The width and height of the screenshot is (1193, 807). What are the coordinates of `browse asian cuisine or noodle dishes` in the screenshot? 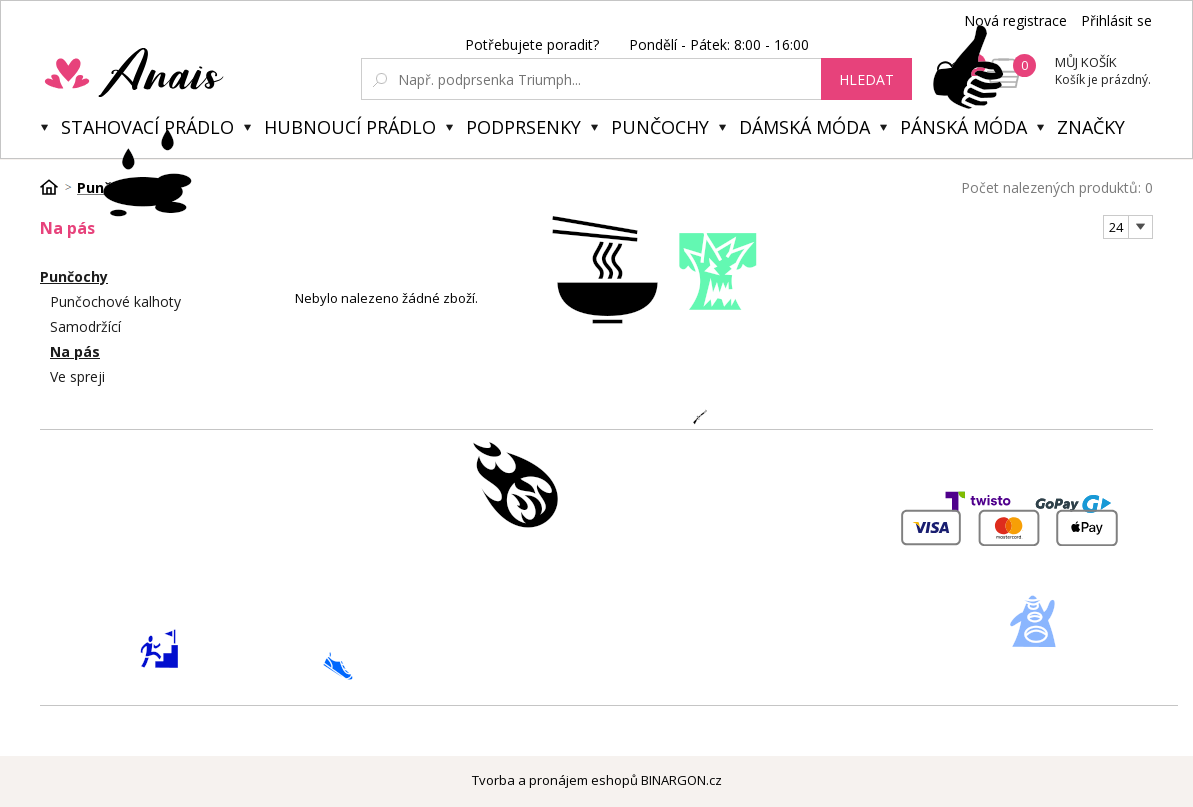 It's located at (607, 269).